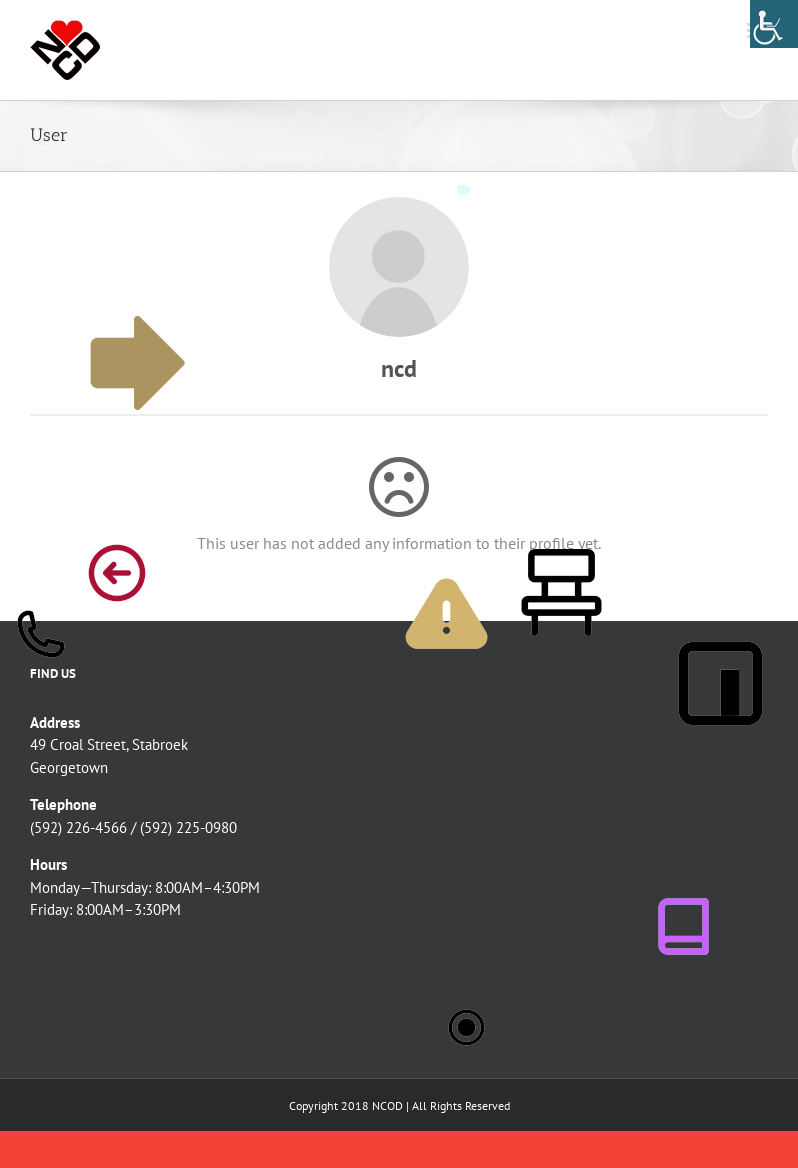 The image size is (798, 1168). What do you see at coordinates (134, 363) in the screenshot?
I see `go forward or proceed to next step` at bounding box center [134, 363].